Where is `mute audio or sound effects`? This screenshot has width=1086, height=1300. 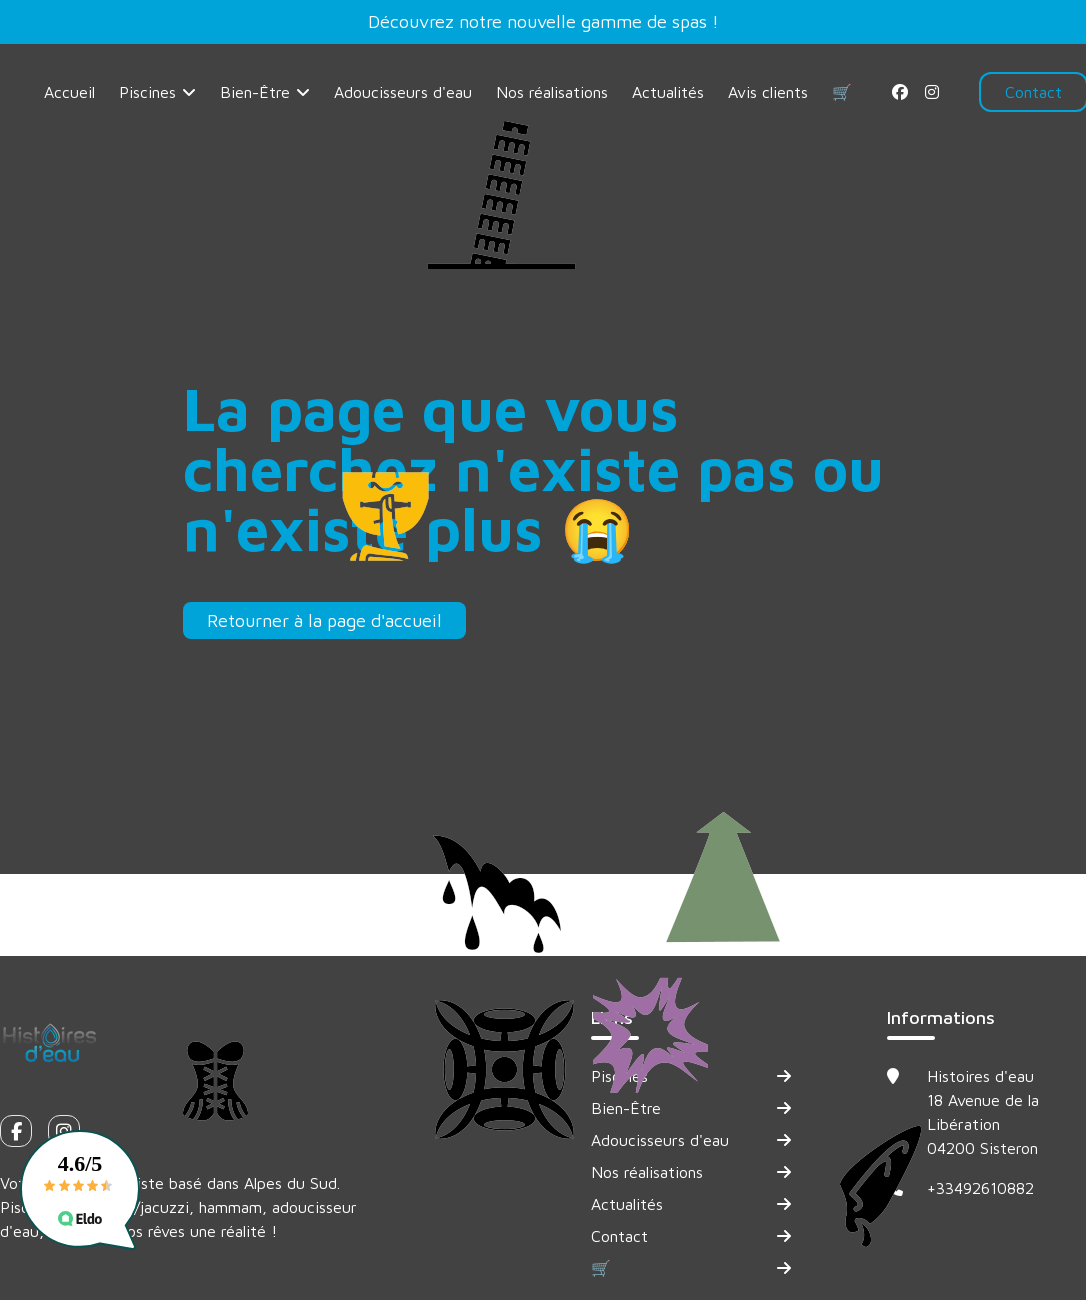
mute audio or sound effects is located at coordinates (385, 516).